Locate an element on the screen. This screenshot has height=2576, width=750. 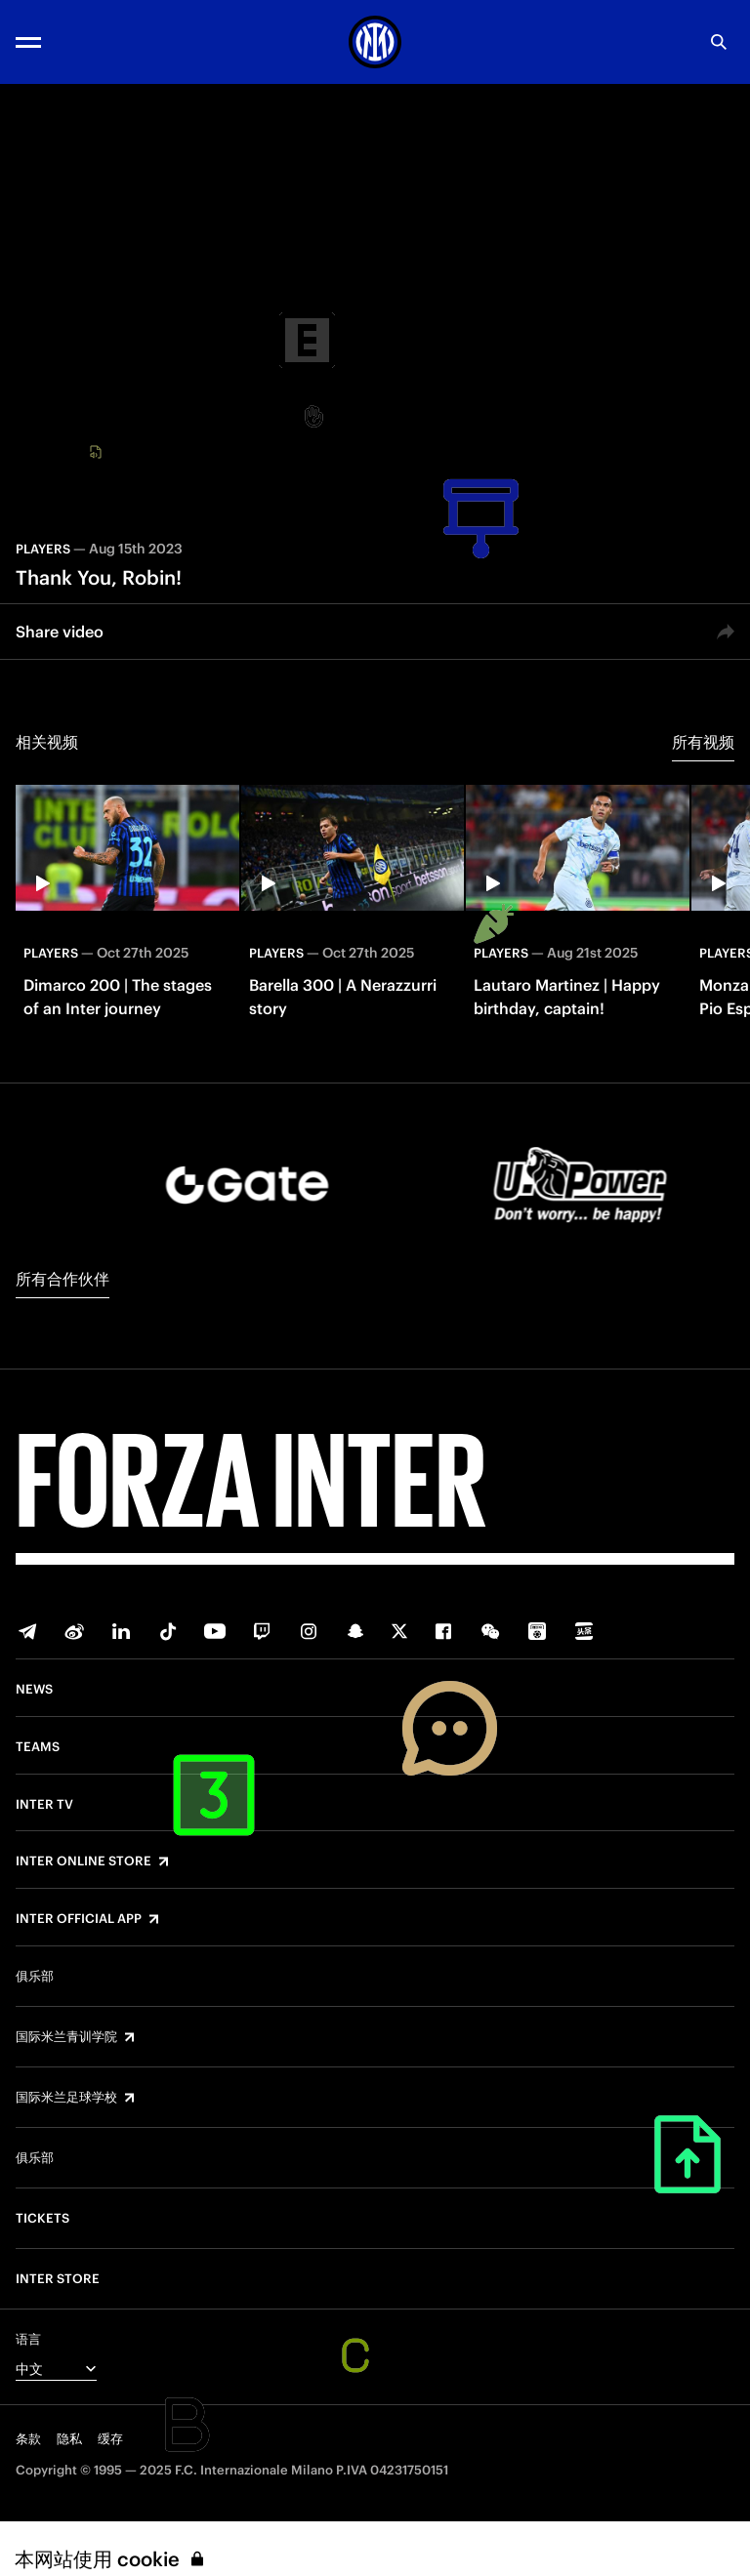
indicates a "C" grade or rating is located at coordinates (355, 2355).